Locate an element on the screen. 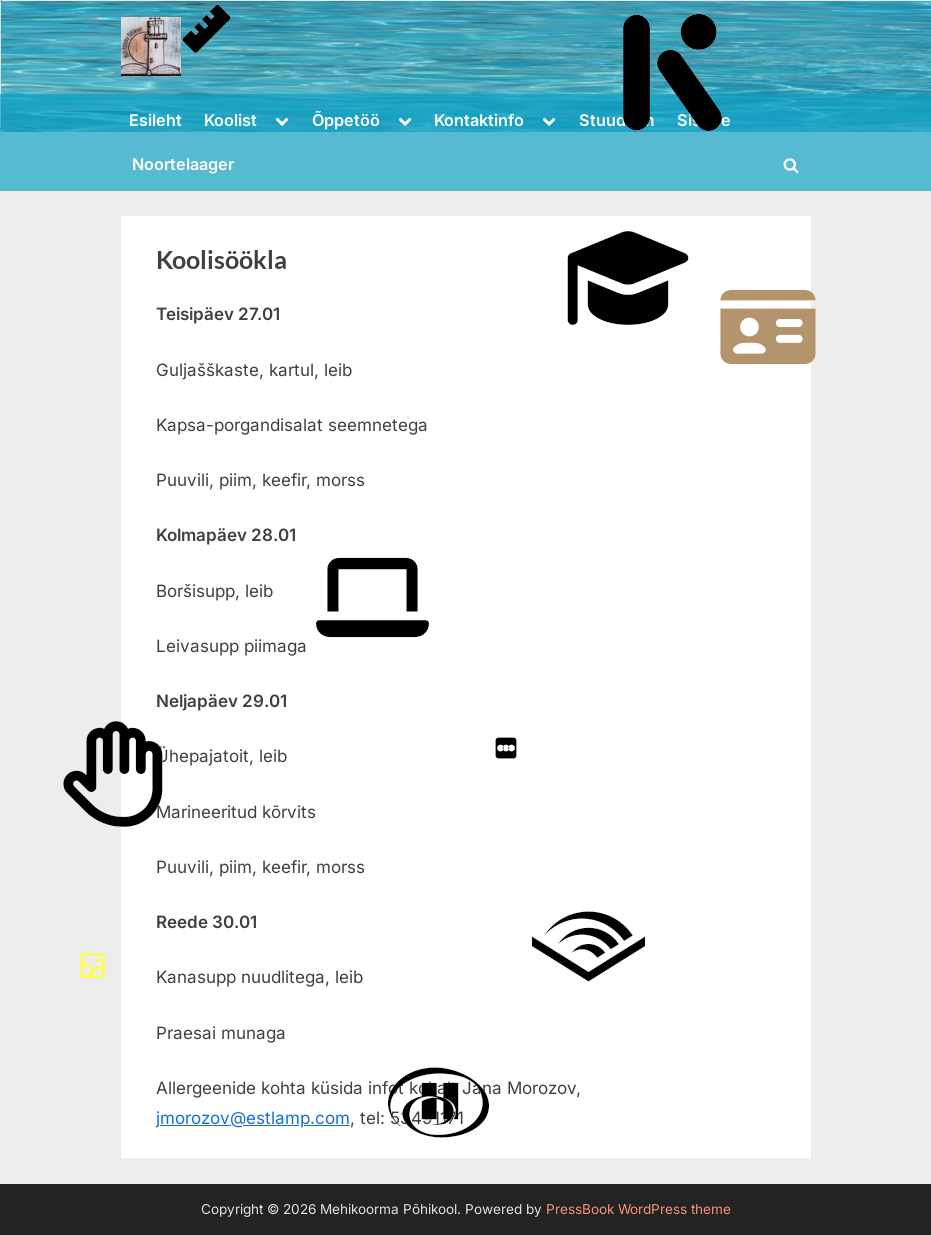 The width and height of the screenshot is (931, 1235). access measurement or ruler tool is located at coordinates (206, 27).